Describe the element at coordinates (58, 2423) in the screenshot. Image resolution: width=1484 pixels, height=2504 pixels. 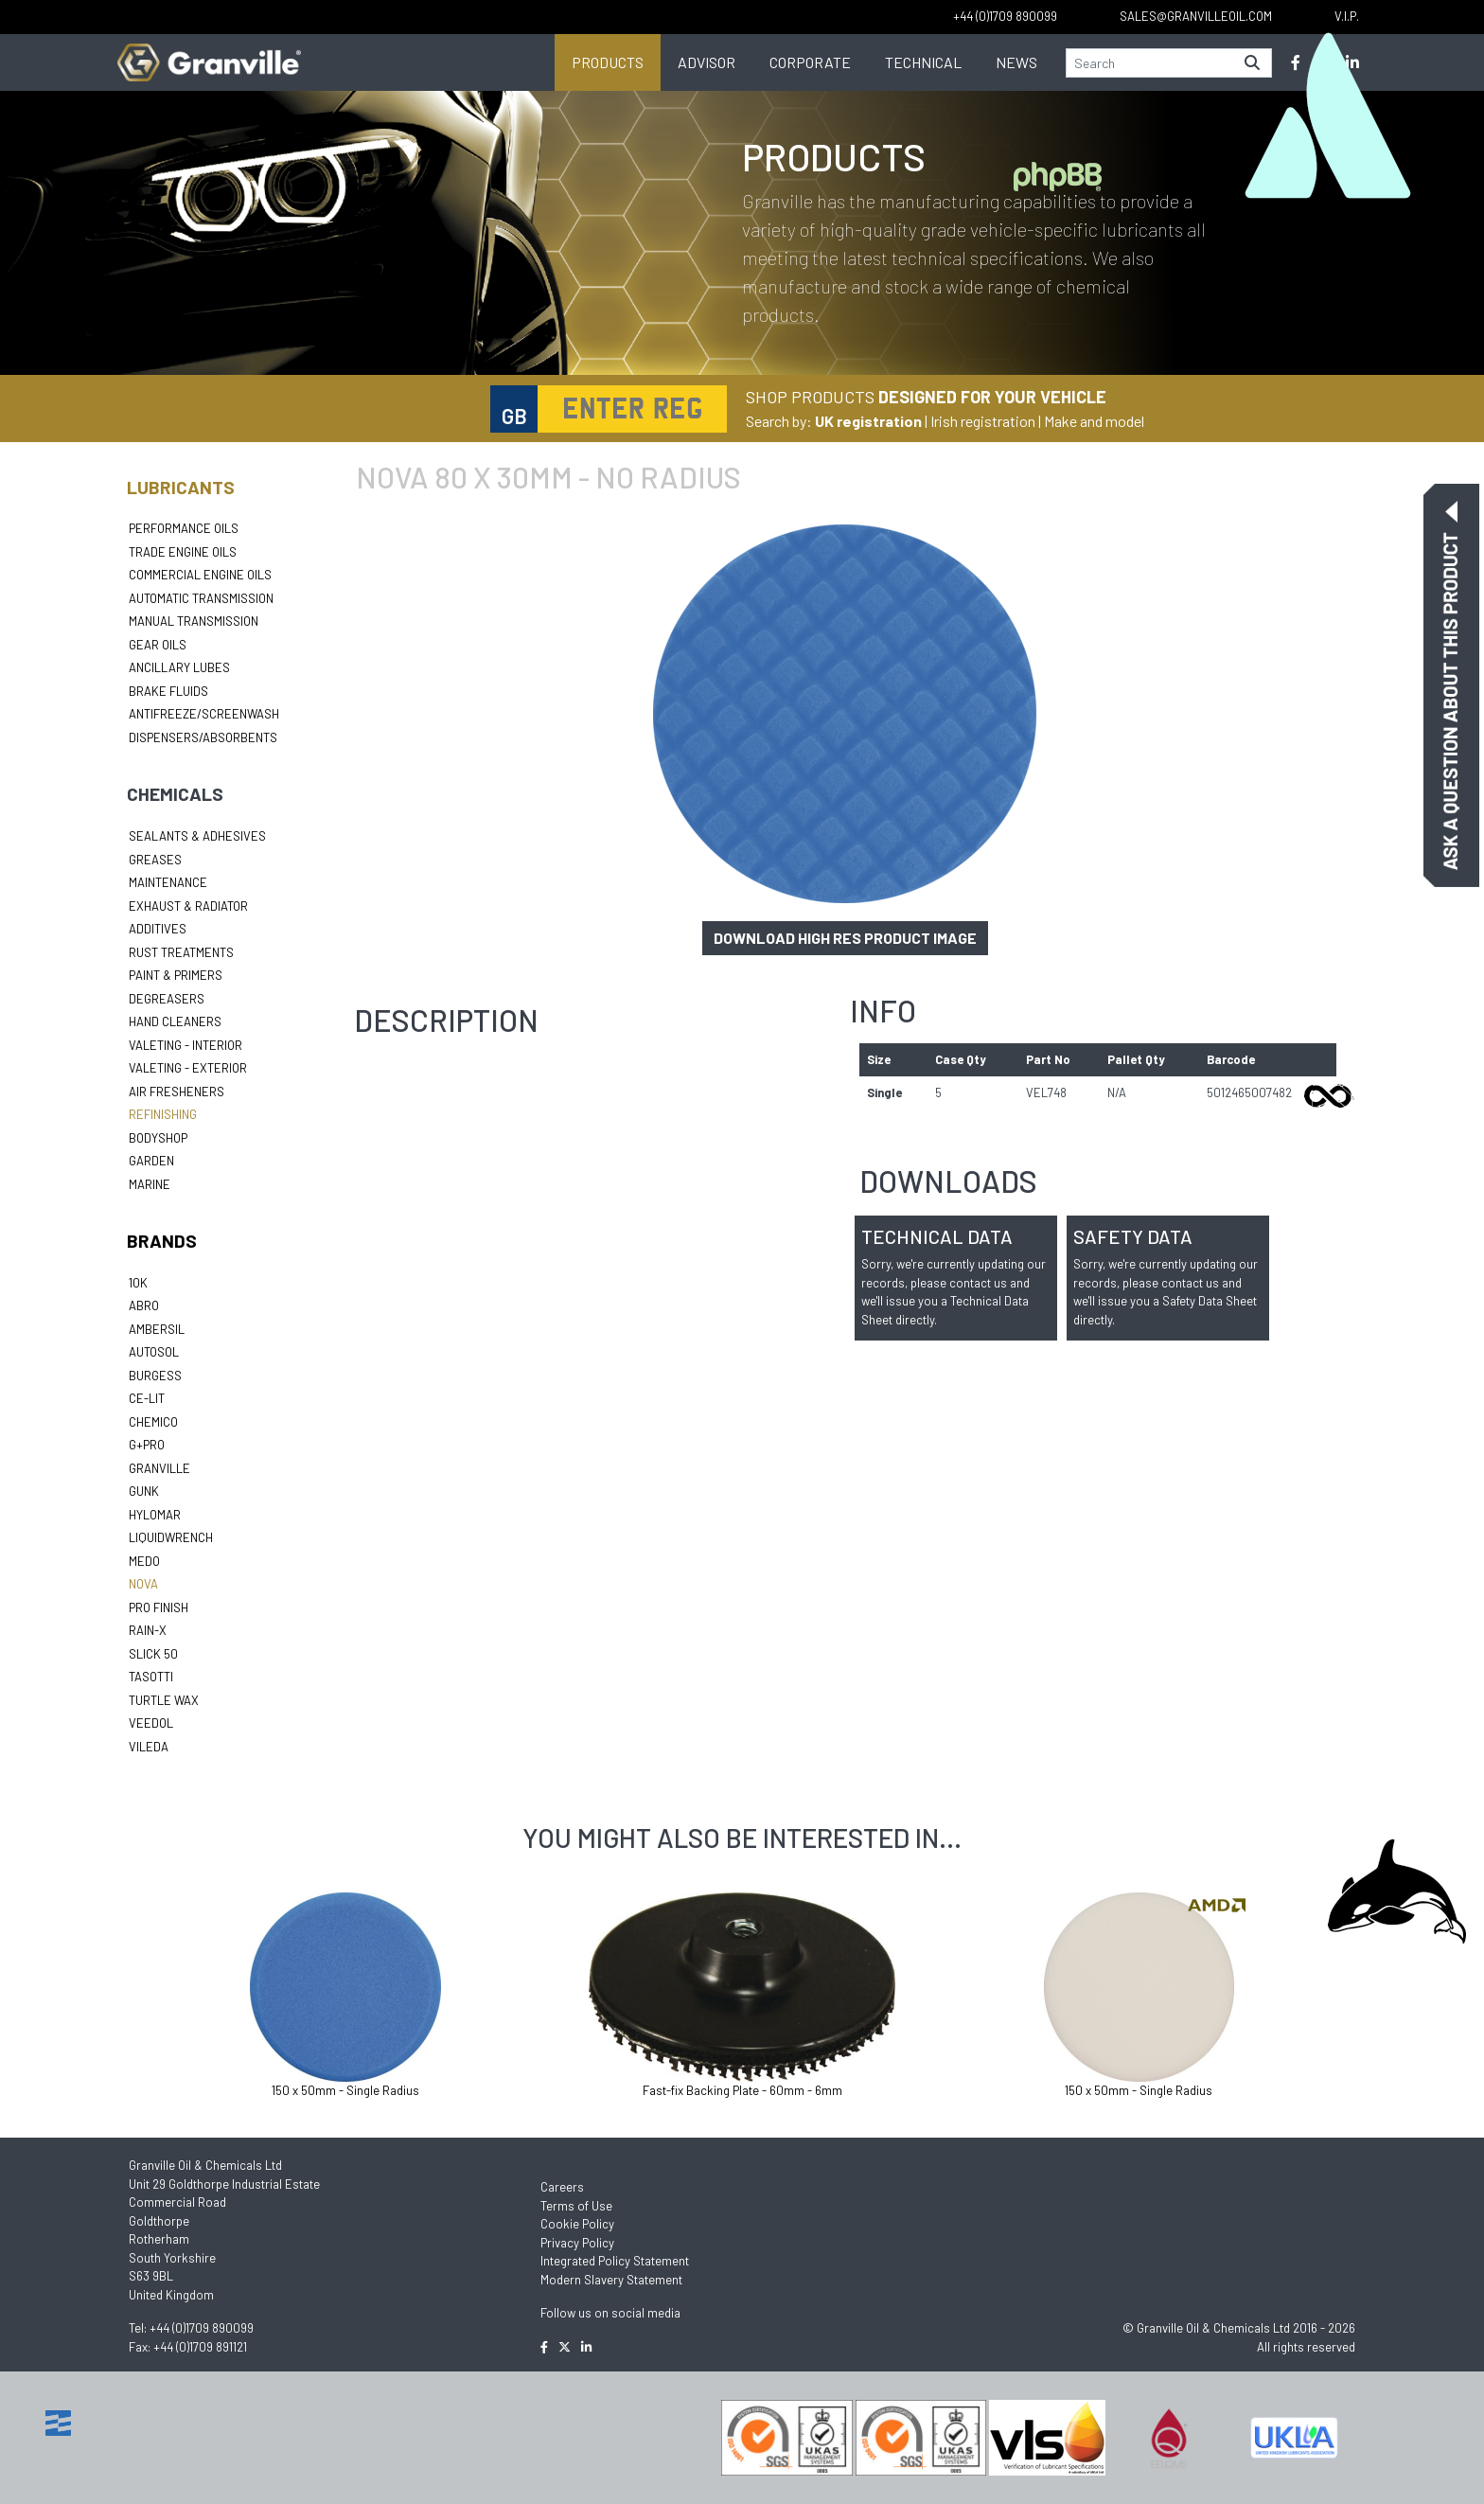
I see `rootsbedrock brand logo` at that location.